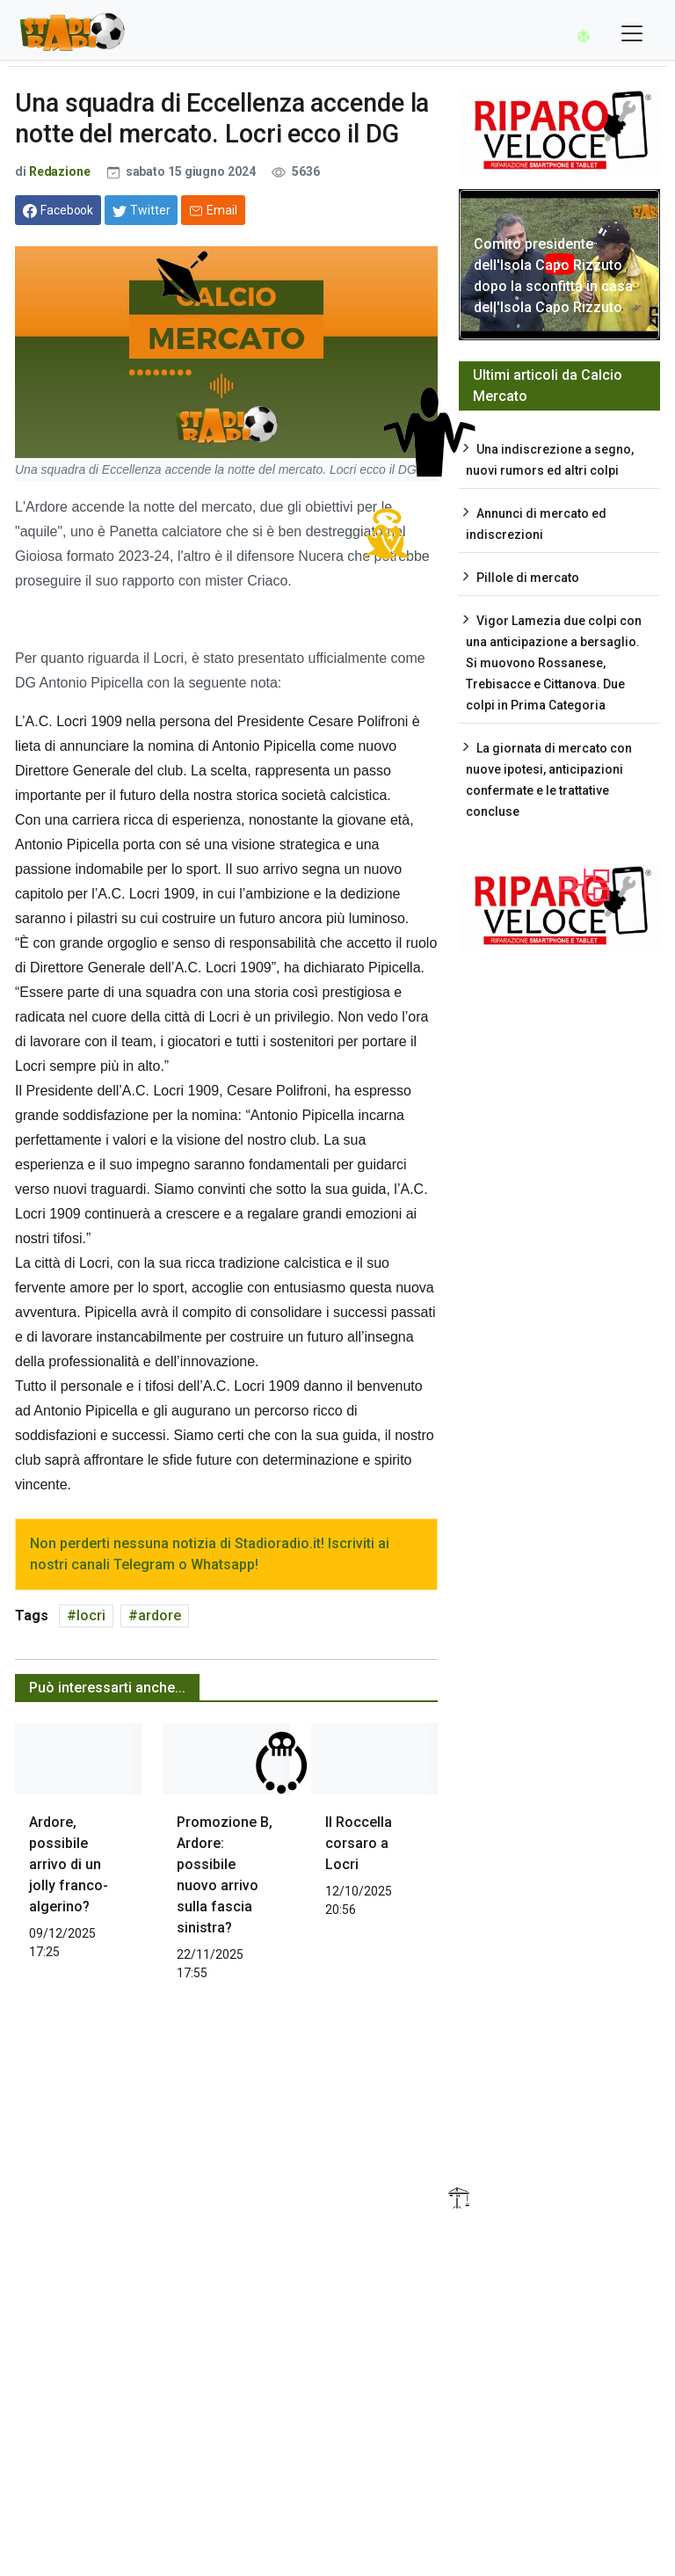  Describe the element at coordinates (584, 884) in the screenshot. I see `expand or collapse a hierarchical tree view` at that location.